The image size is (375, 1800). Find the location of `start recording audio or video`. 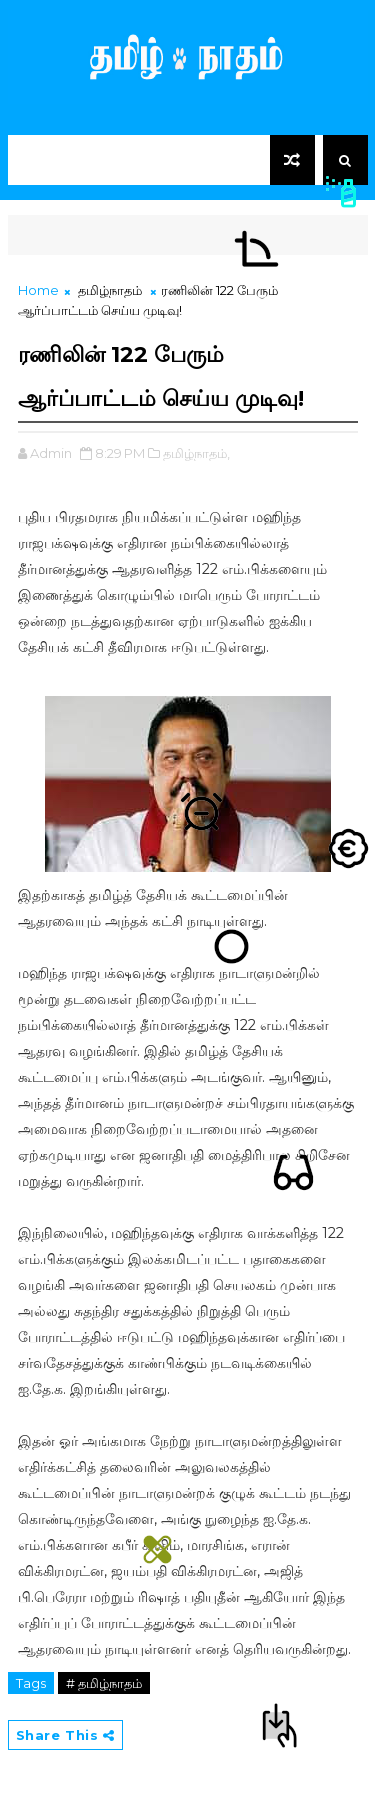

start recording audio or video is located at coordinates (231, 946).